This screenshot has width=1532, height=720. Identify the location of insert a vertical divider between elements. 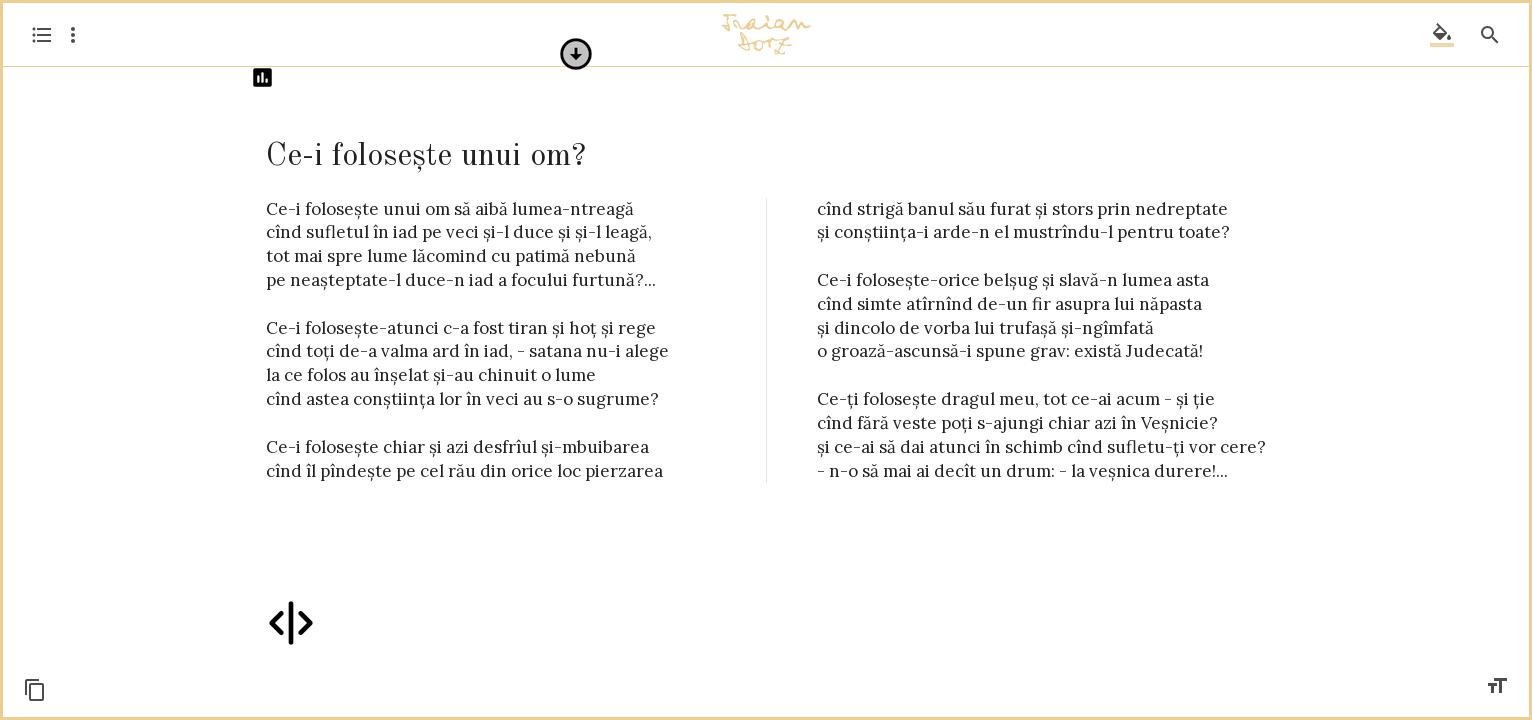
(291, 623).